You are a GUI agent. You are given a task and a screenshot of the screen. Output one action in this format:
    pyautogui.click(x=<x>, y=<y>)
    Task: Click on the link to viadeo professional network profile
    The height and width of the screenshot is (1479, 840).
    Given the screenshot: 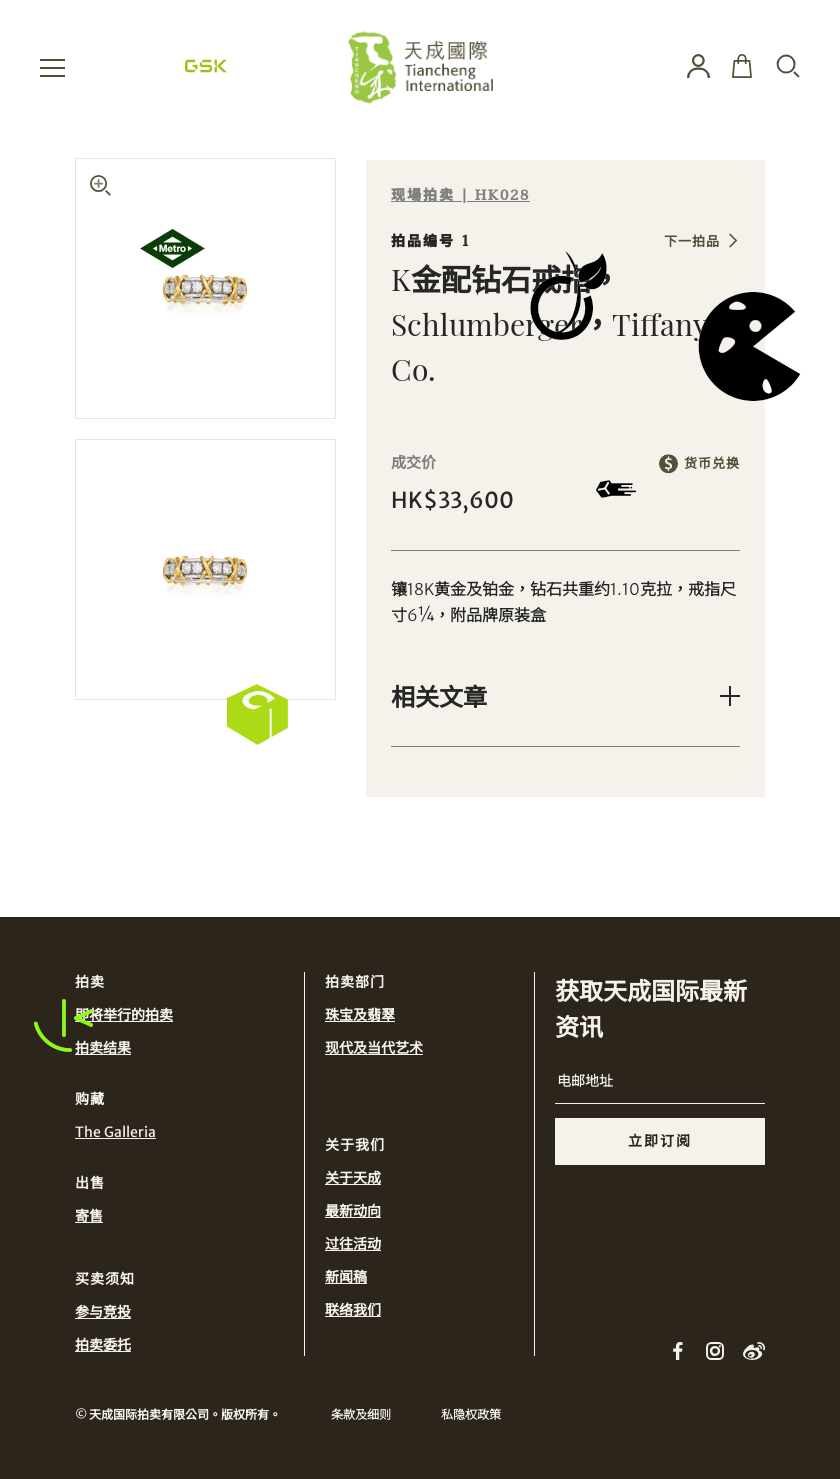 What is the action you would take?
    pyautogui.click(x=568, y=295)
    